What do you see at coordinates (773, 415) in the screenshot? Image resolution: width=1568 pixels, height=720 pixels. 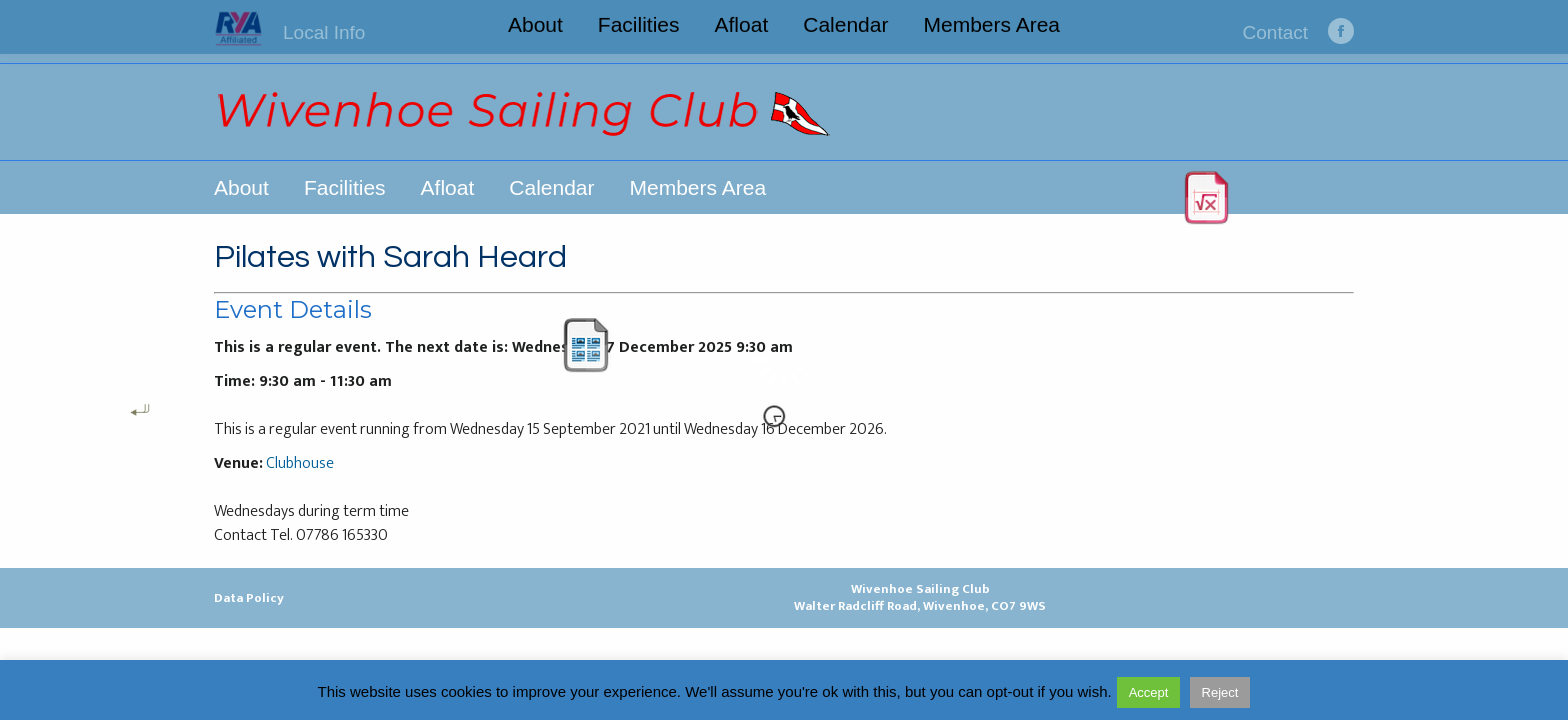 I see `view recently accessed files or items` at bounding box center [773, 415].